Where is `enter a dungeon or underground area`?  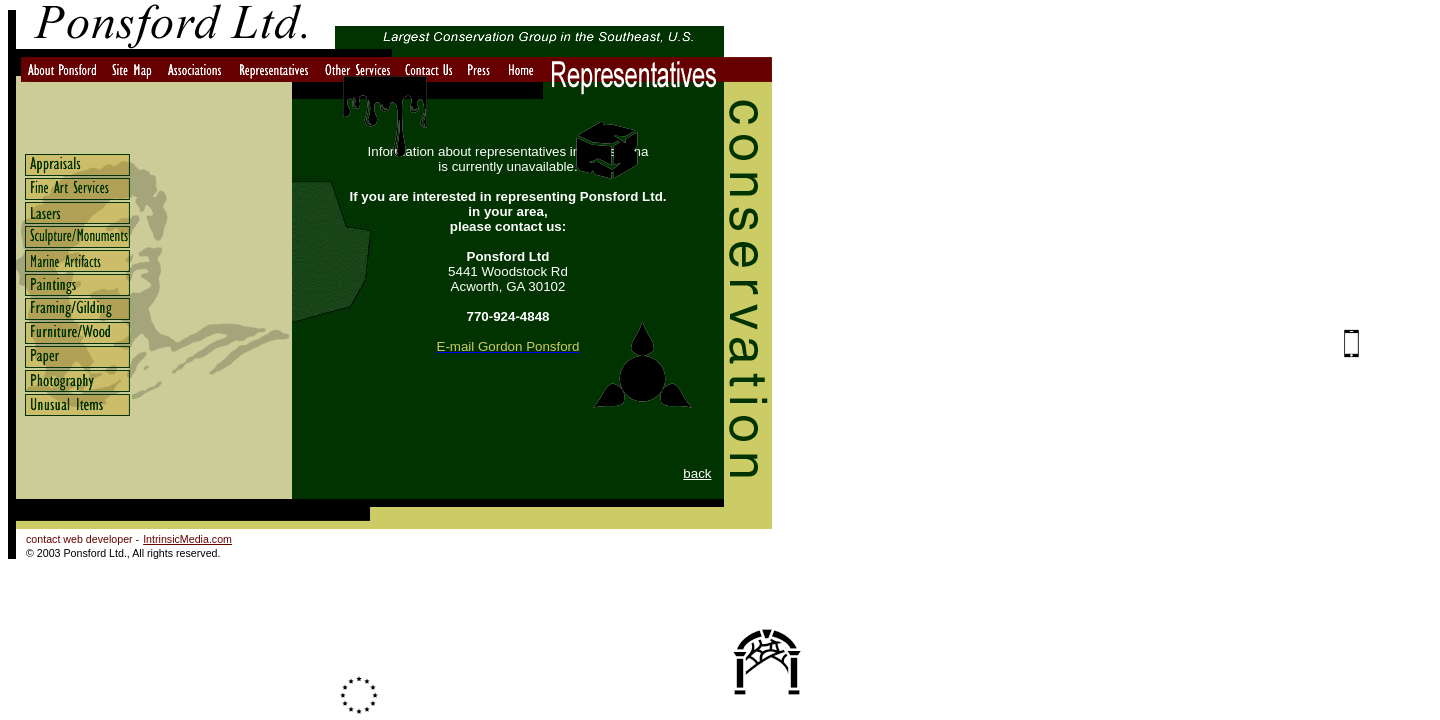 enter a dungeon or underground area is located at coordinates (767, 662).